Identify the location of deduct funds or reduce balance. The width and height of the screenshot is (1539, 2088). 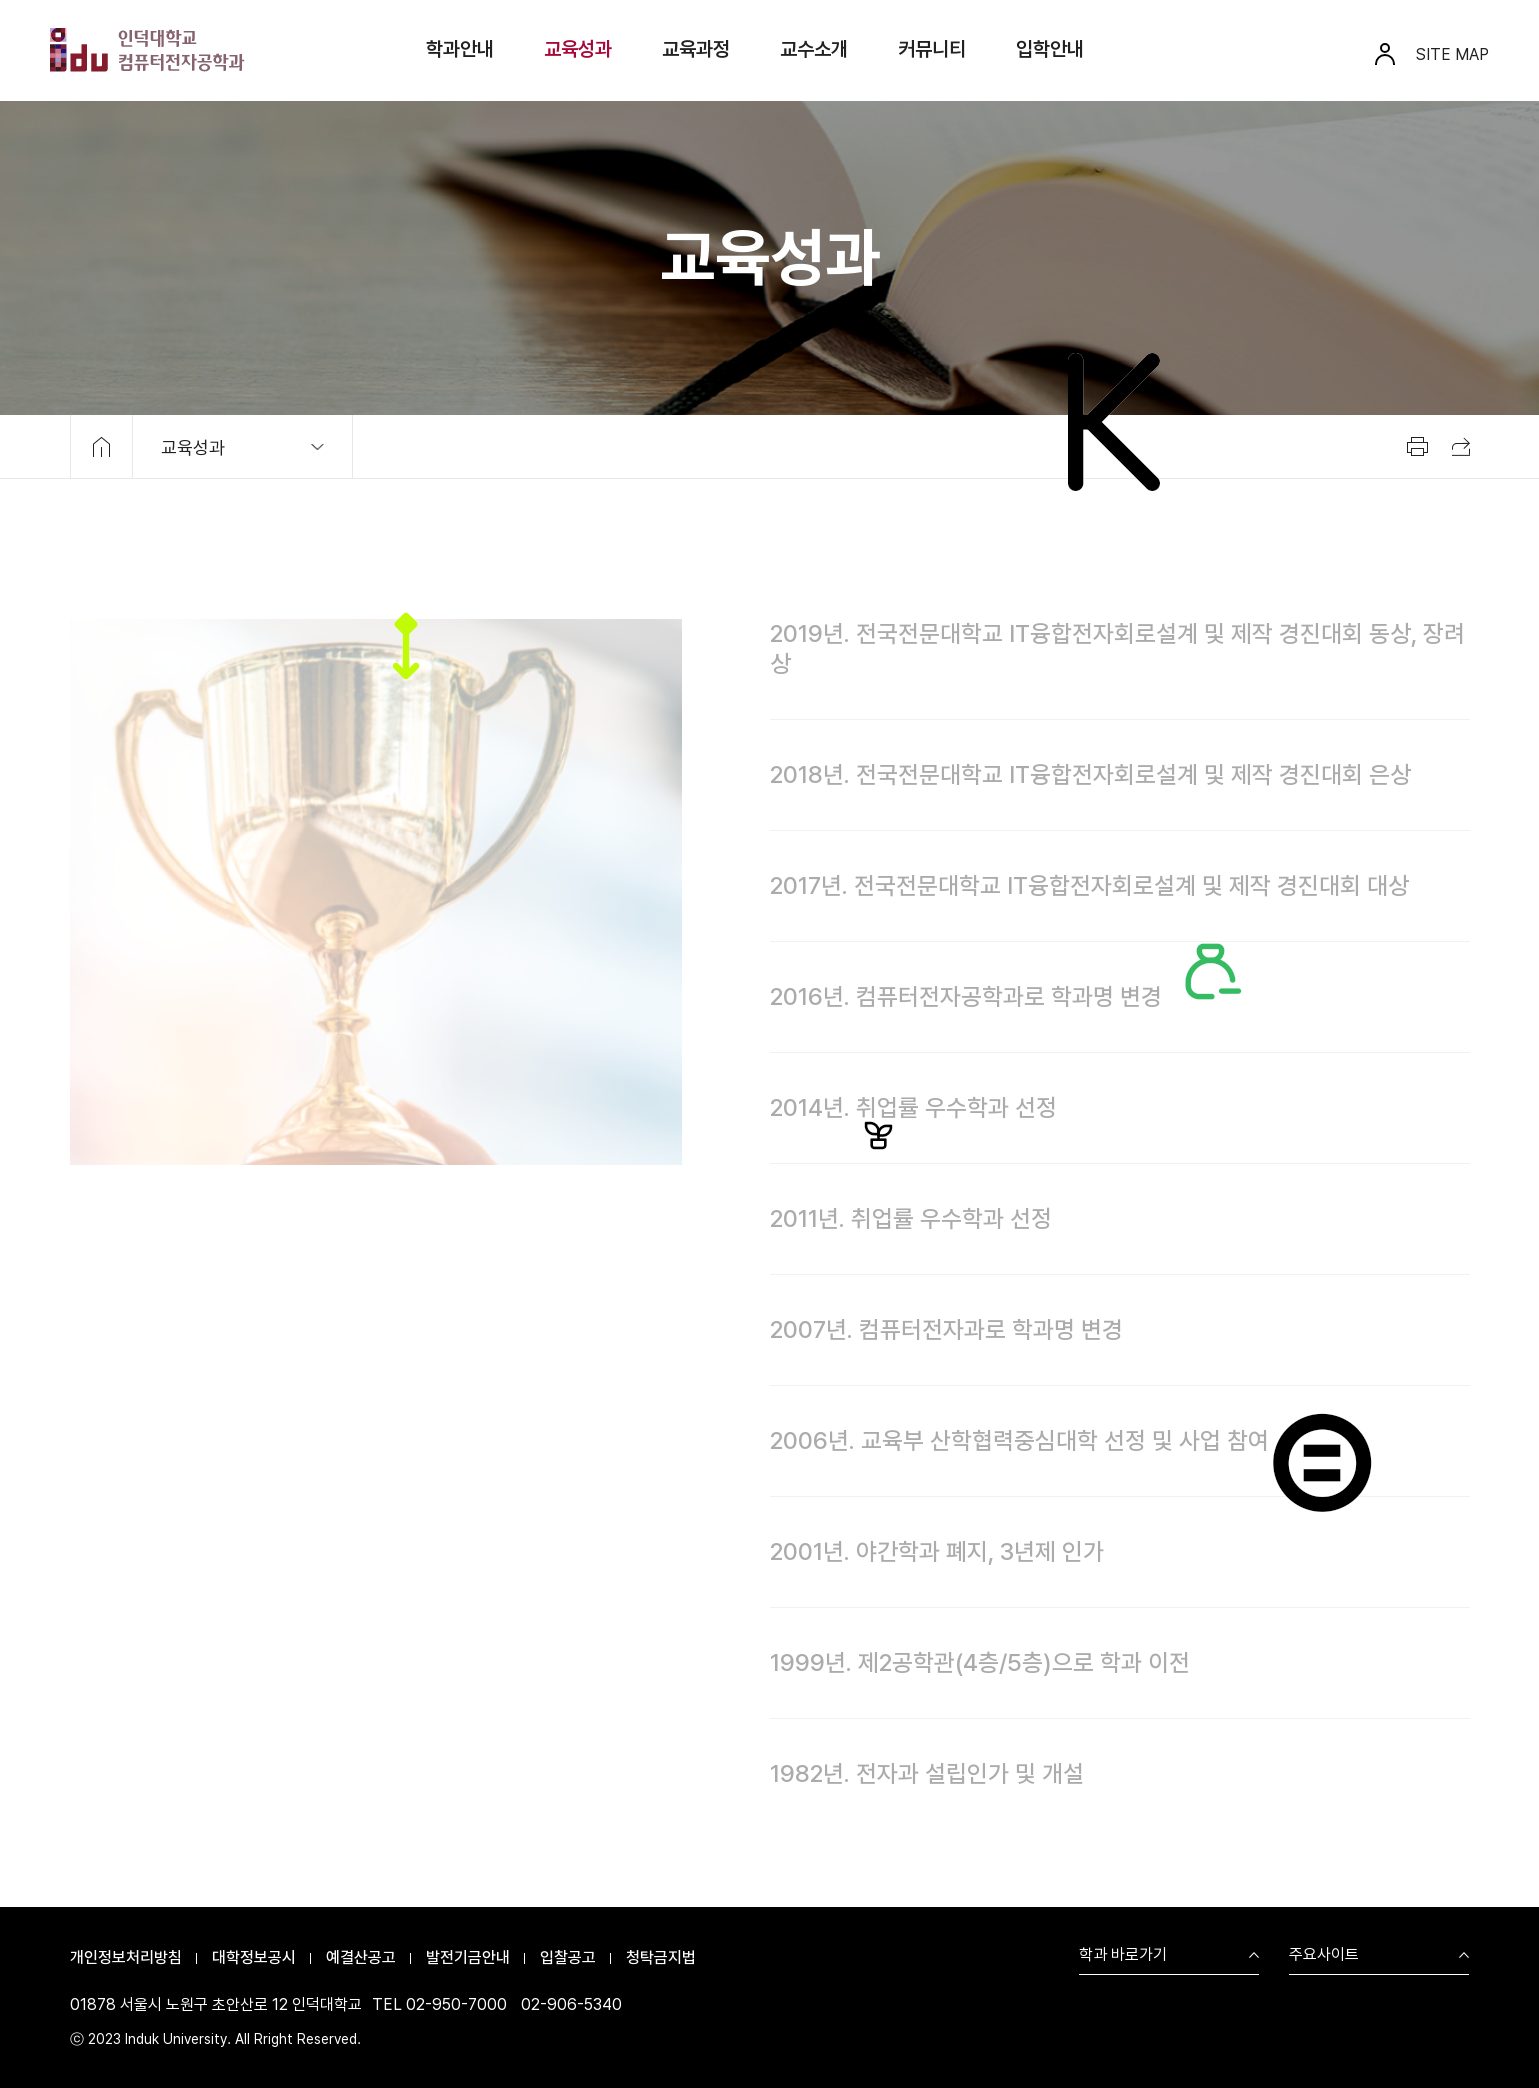
(1210, 971).